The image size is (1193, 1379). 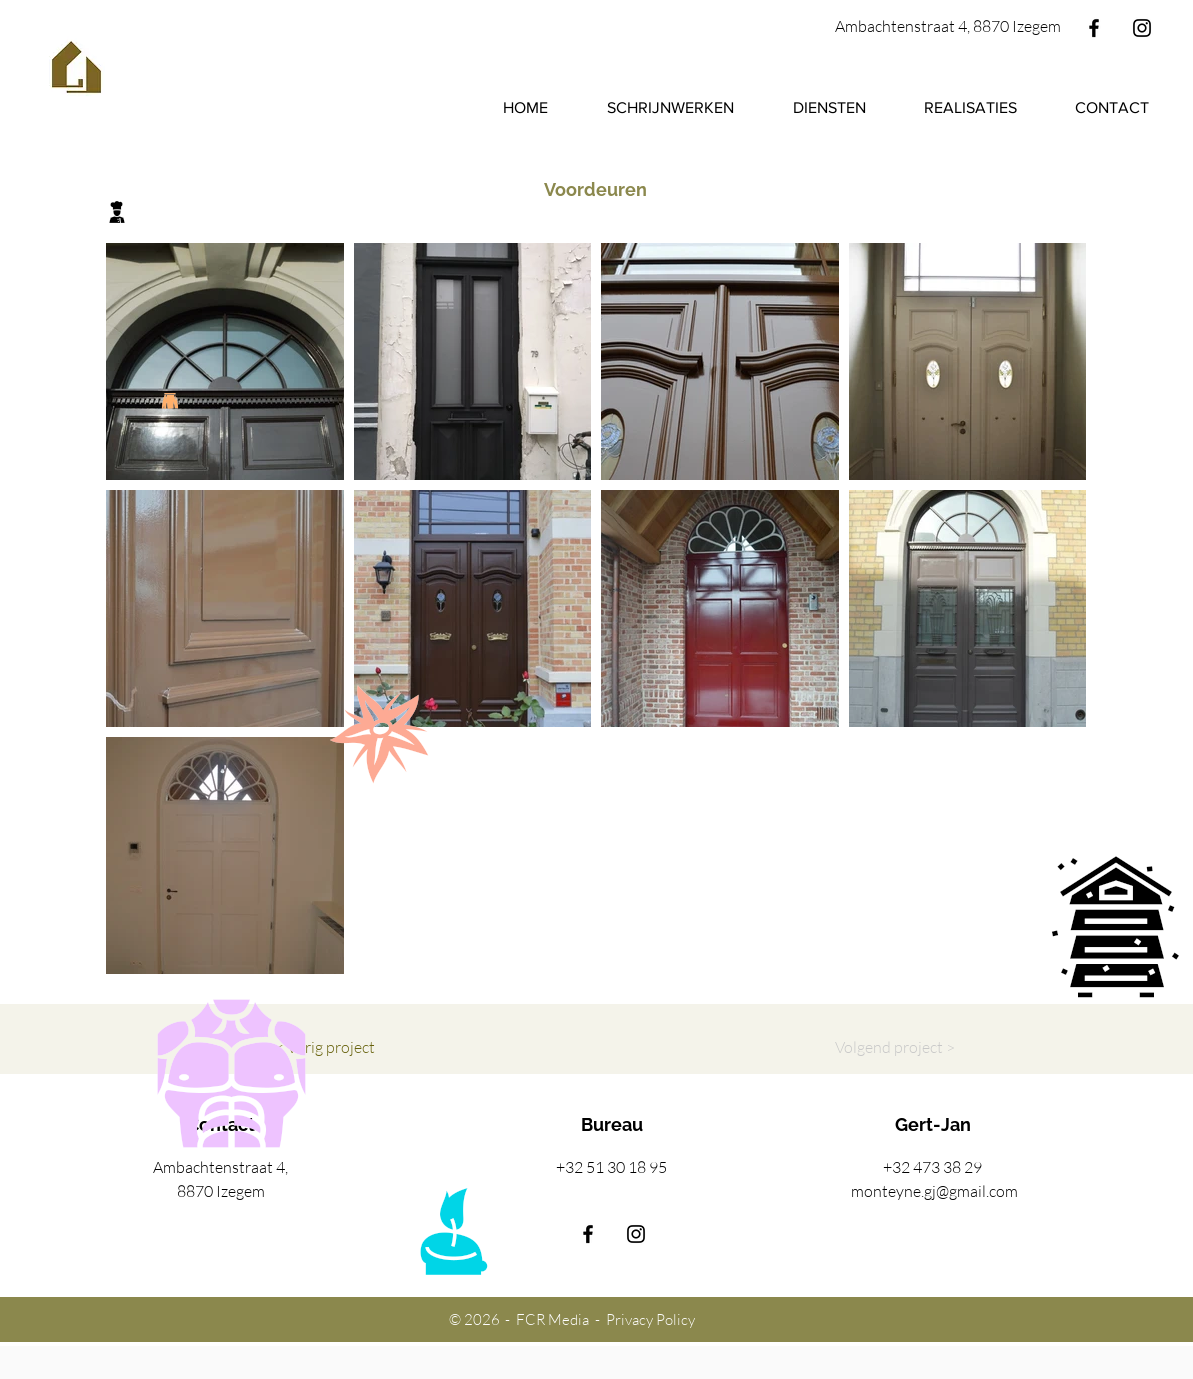 I want to click on browse skirts in clothing catalog, so click(x=170, y=401).